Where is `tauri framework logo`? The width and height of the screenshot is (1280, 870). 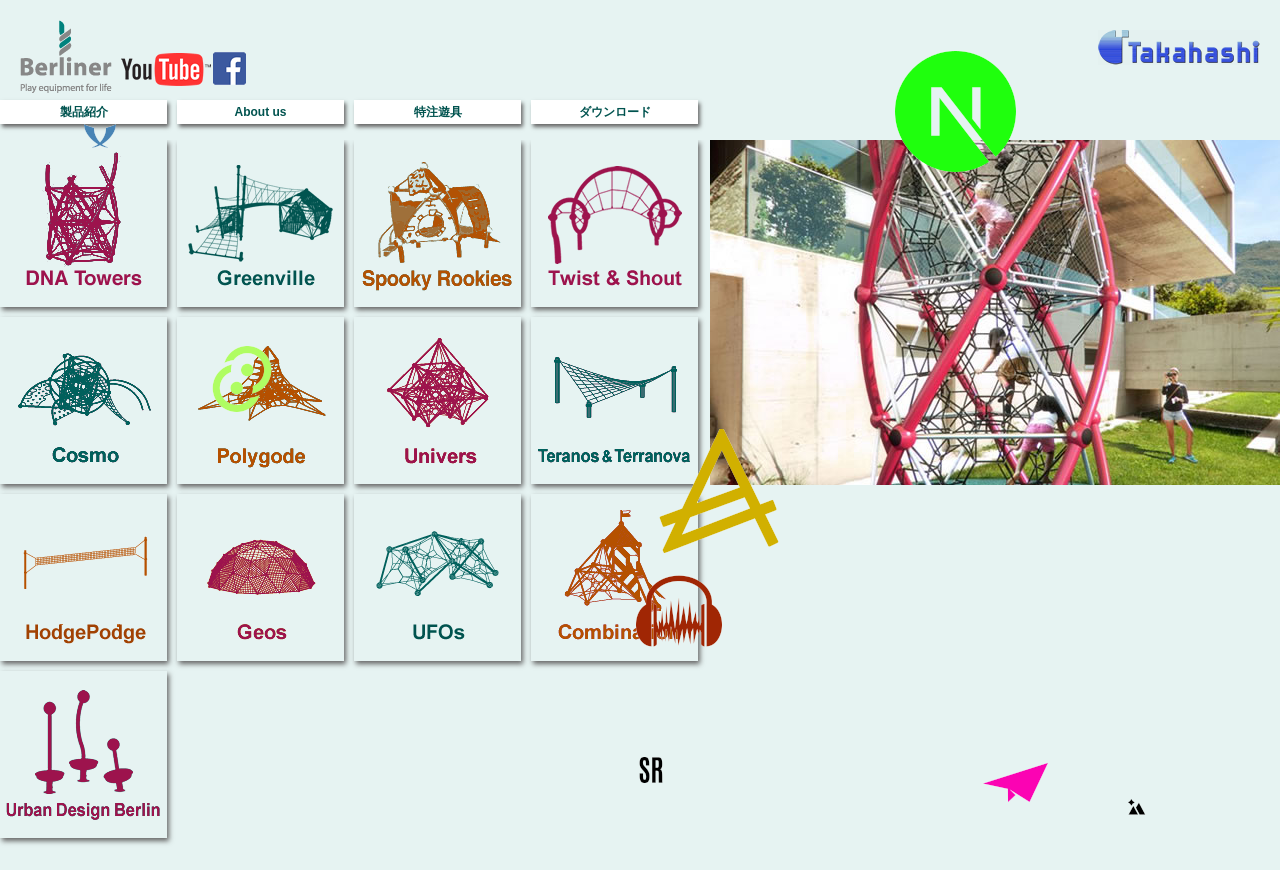 tauri framework logo is located at coordinates (242, 379).